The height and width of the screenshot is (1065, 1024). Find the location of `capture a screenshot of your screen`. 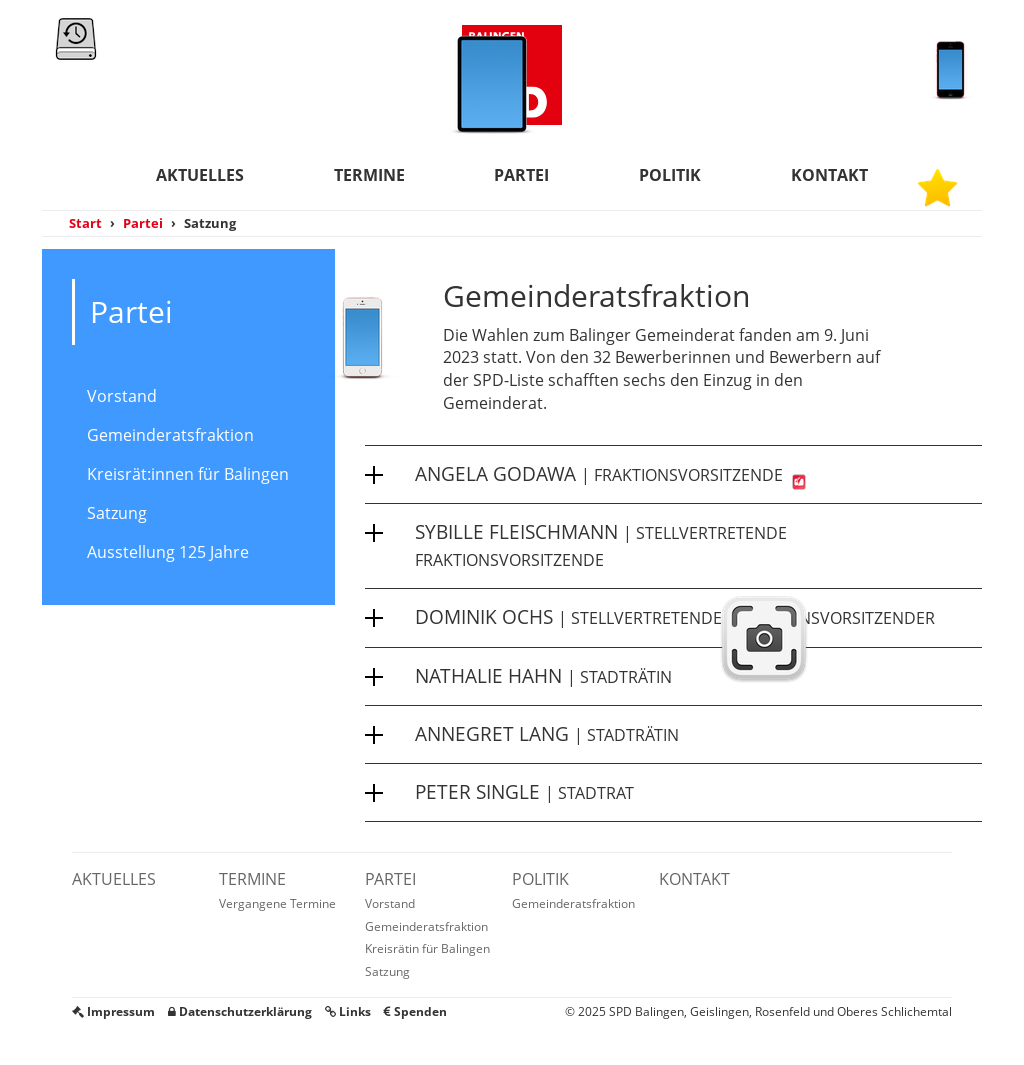

capture a screenshot of your screen is located at coordinates (764, 638).